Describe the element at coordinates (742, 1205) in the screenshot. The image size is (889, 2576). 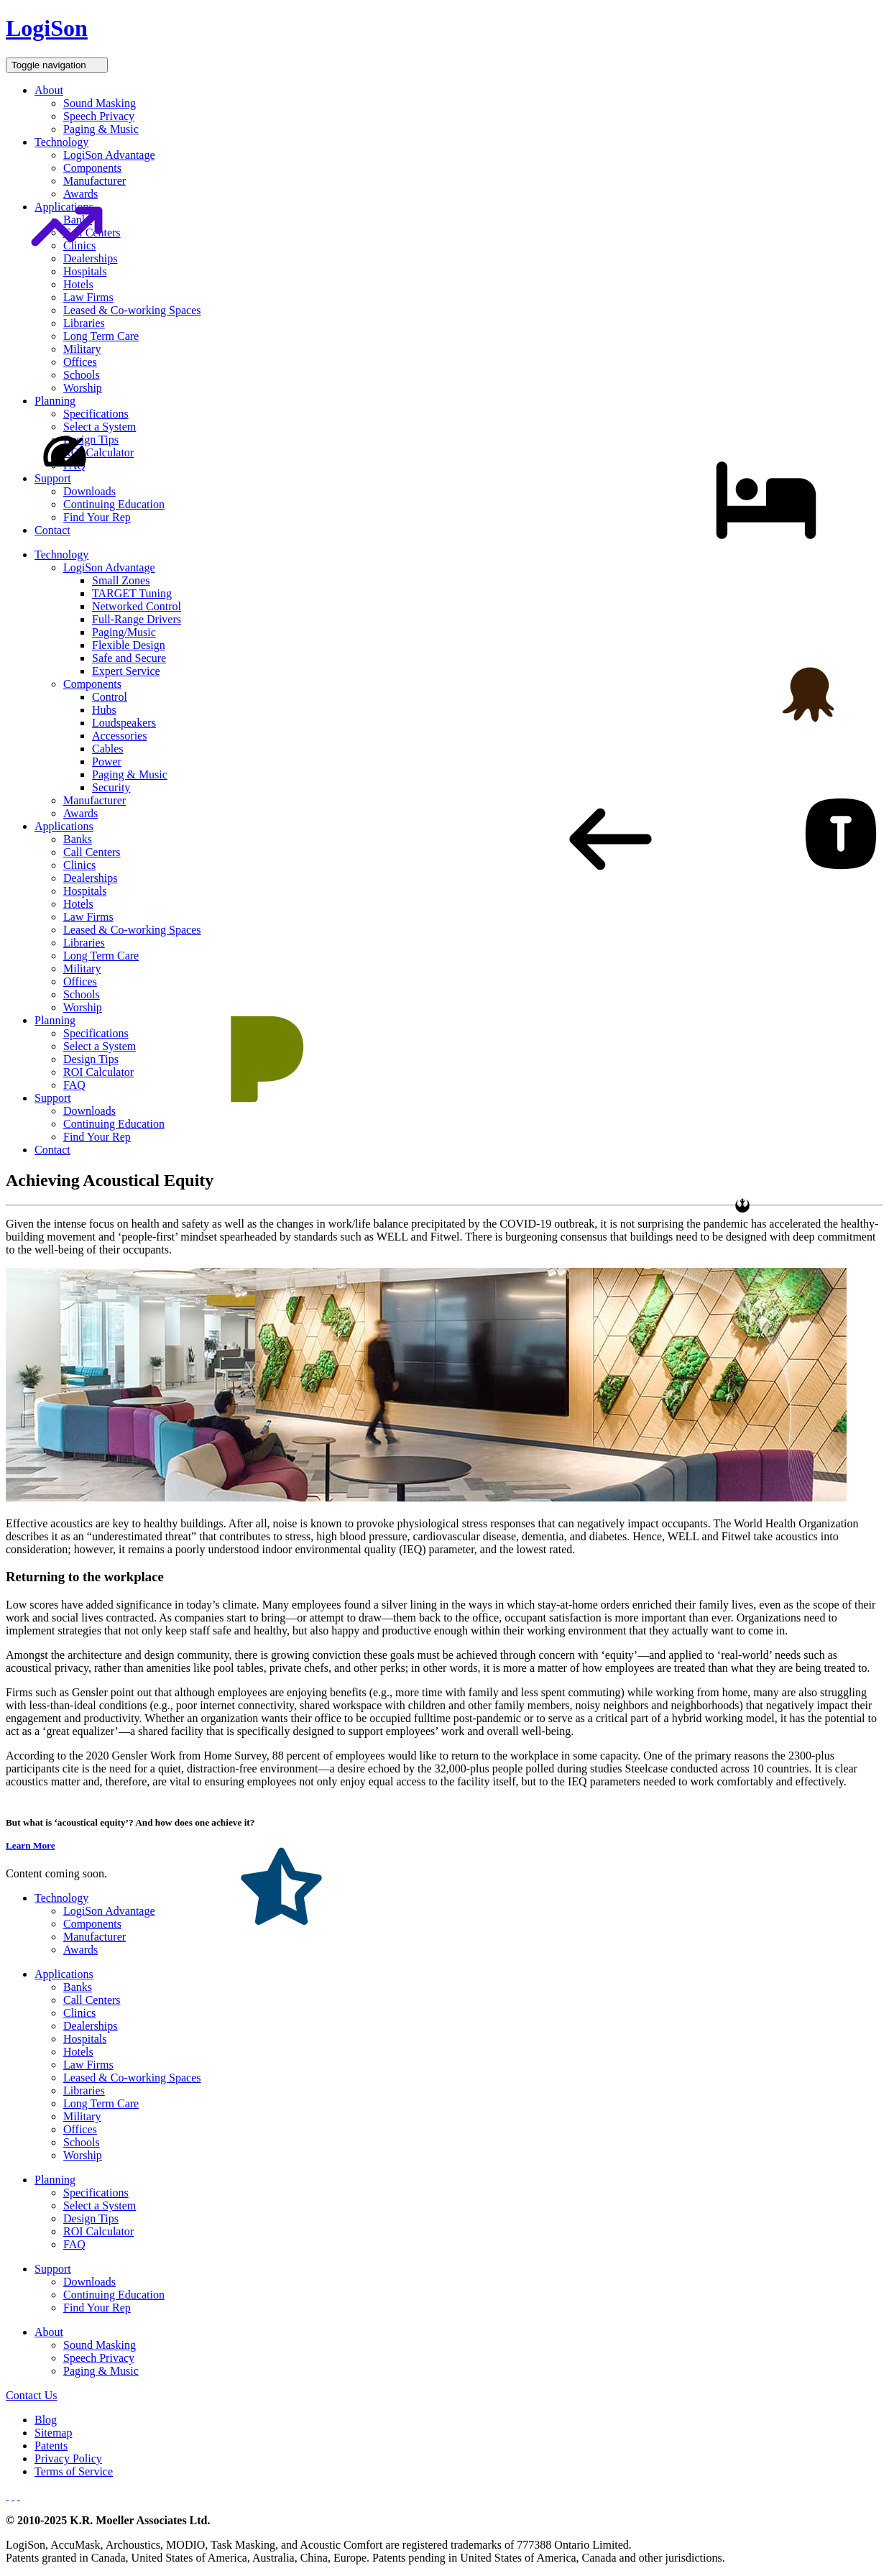
I see `Star Wars Rebel Alliance logo` at that location.